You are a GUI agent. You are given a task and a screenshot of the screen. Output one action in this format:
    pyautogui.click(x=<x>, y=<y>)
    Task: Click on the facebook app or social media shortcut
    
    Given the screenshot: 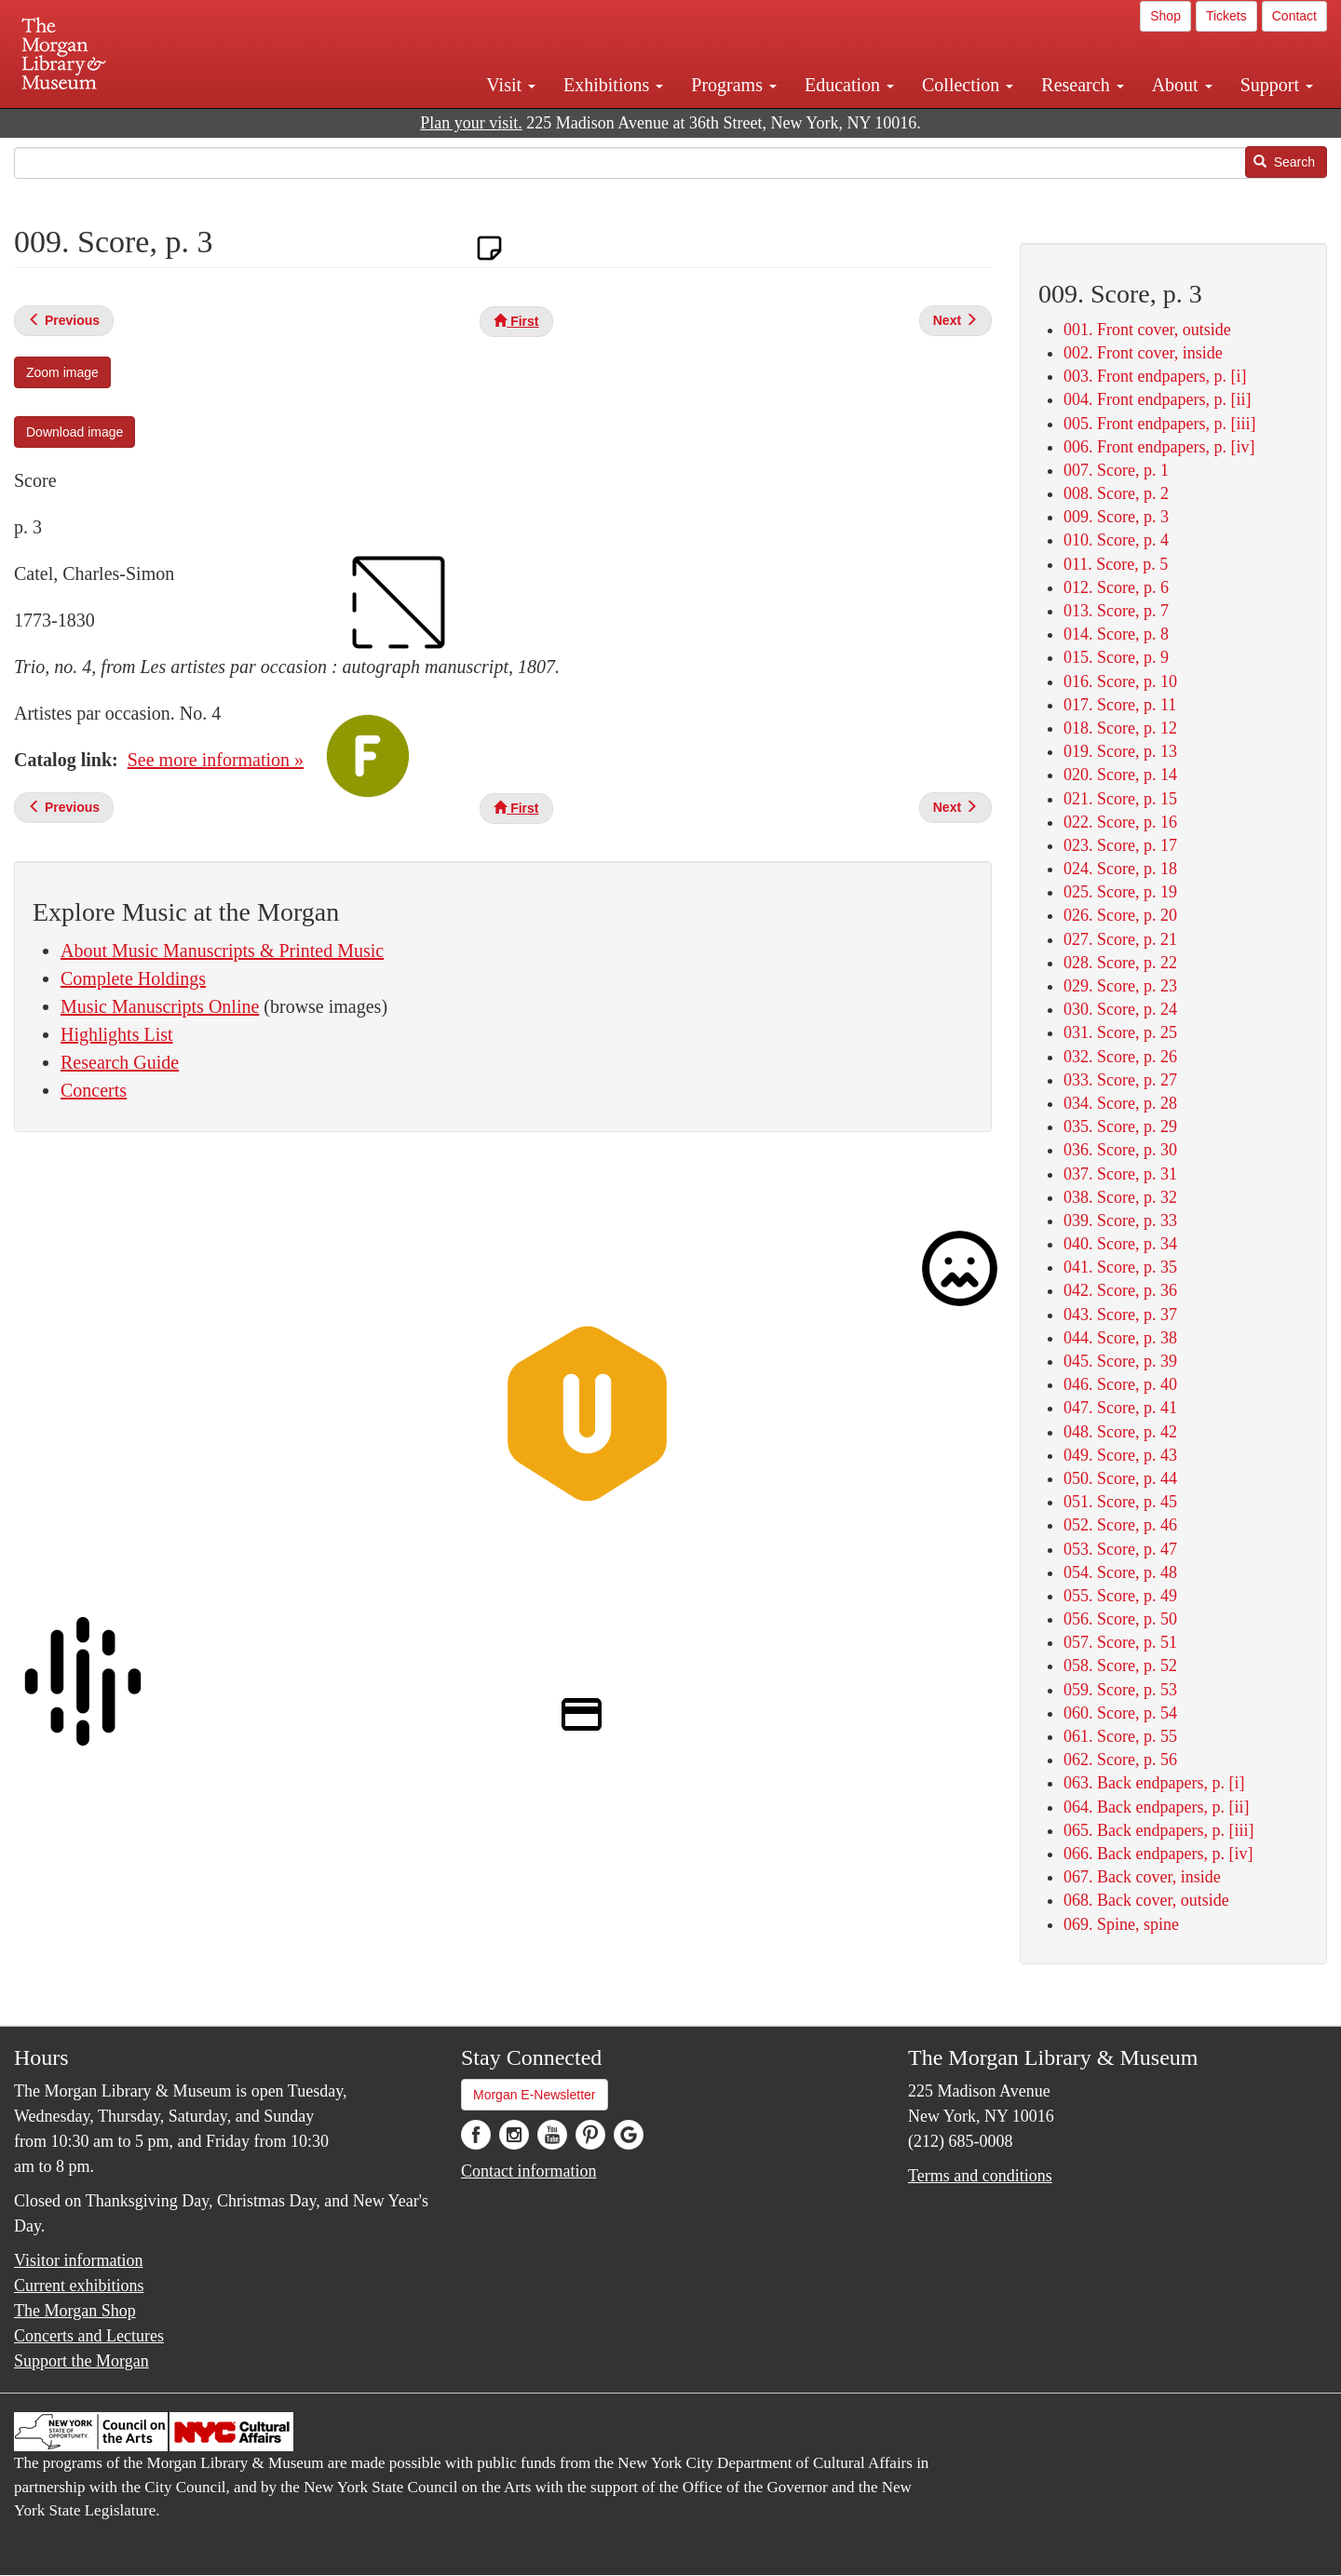 What is the action you would take?
    pyautogui.click(x=368, y=756)
    